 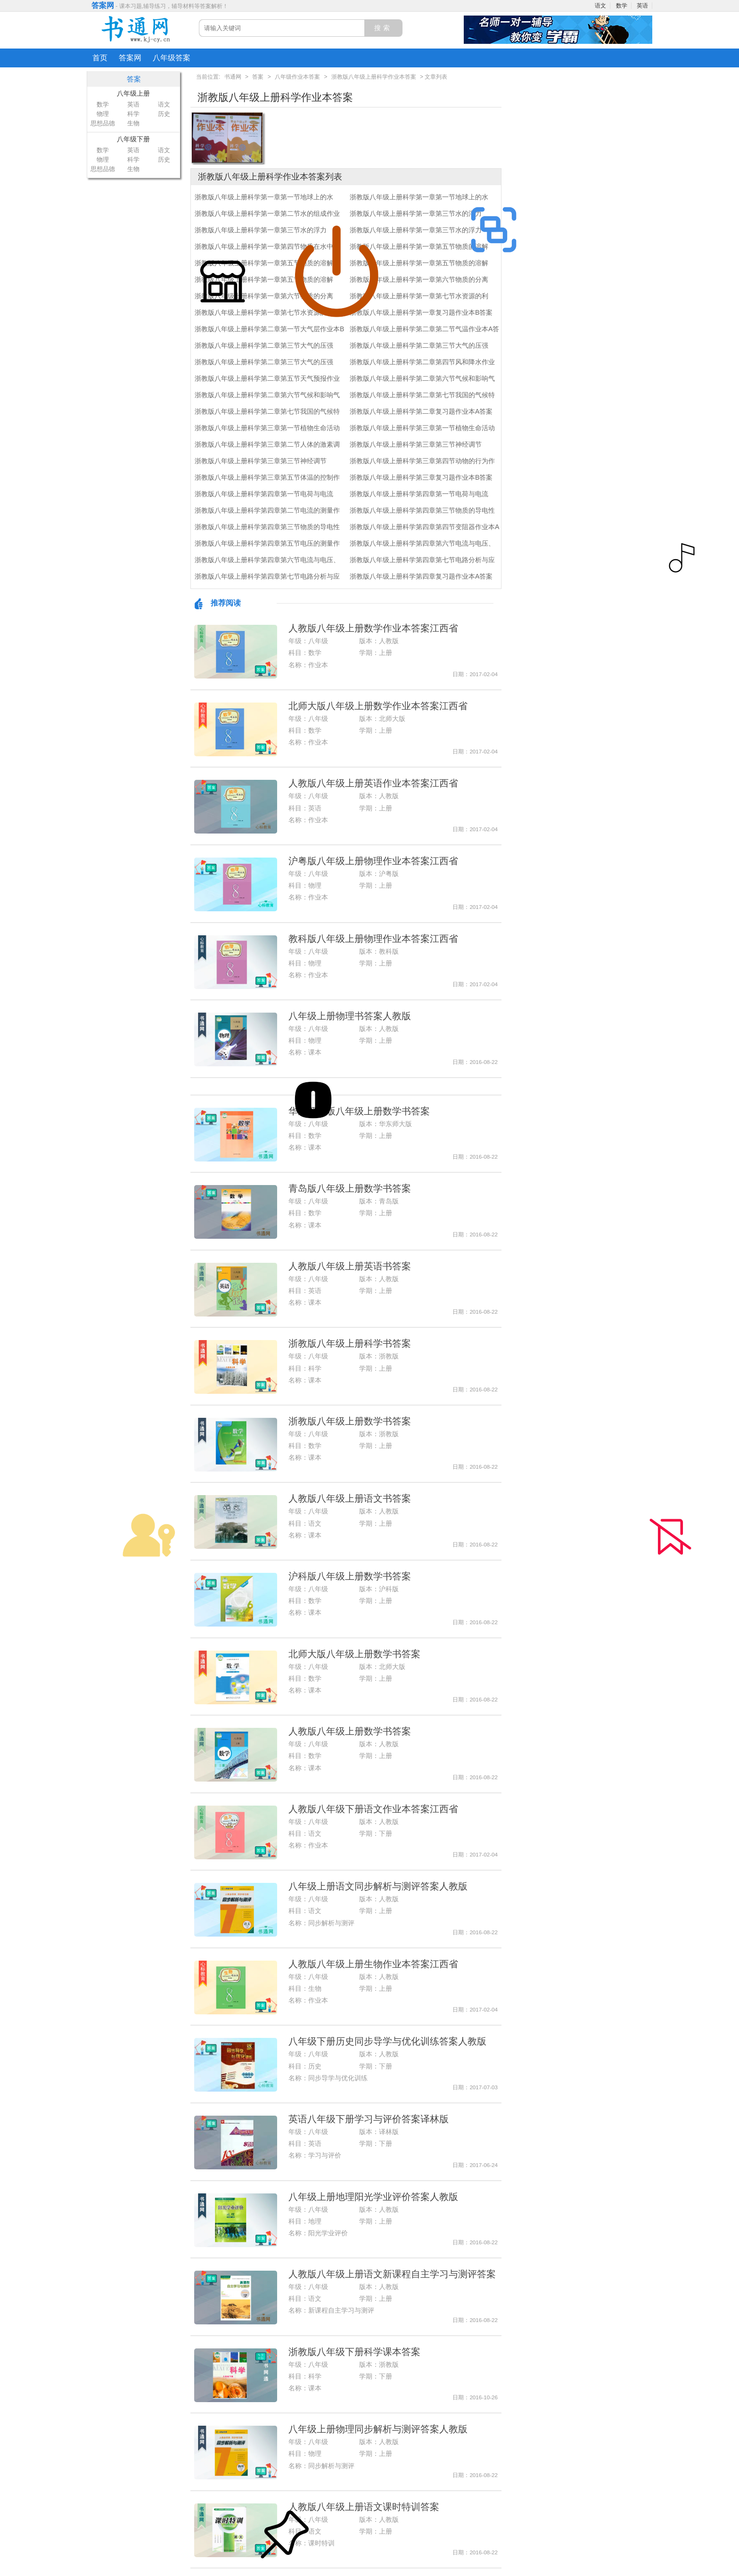 What do you see at coordinates (337, 271) in the screenshot?
I see `turn device on or off` at bounding box center [337, 271].